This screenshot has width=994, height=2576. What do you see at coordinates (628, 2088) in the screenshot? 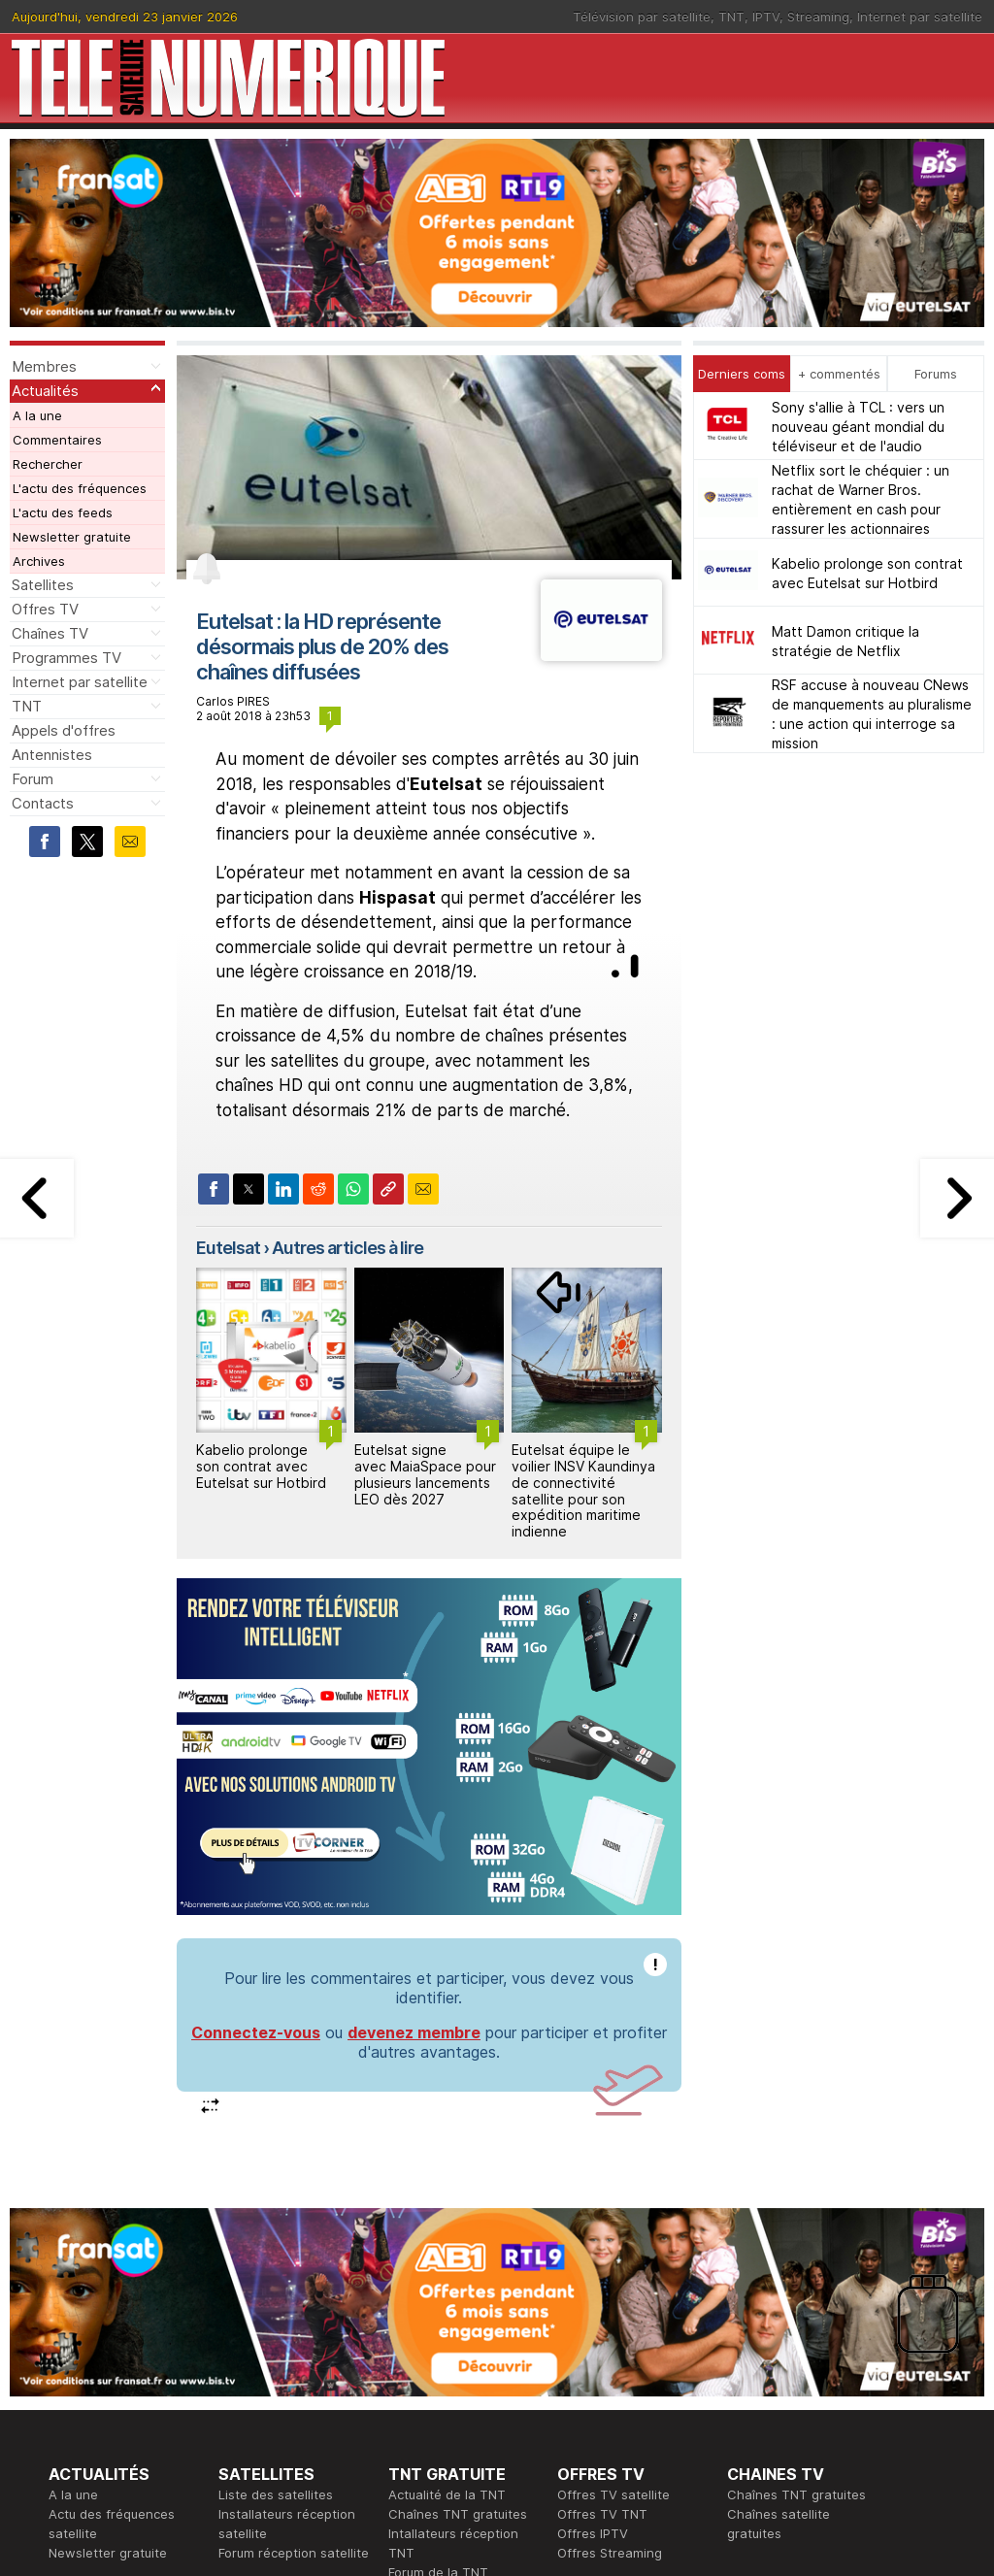
I see `flight departure status` at bounding box center [628, 2088].